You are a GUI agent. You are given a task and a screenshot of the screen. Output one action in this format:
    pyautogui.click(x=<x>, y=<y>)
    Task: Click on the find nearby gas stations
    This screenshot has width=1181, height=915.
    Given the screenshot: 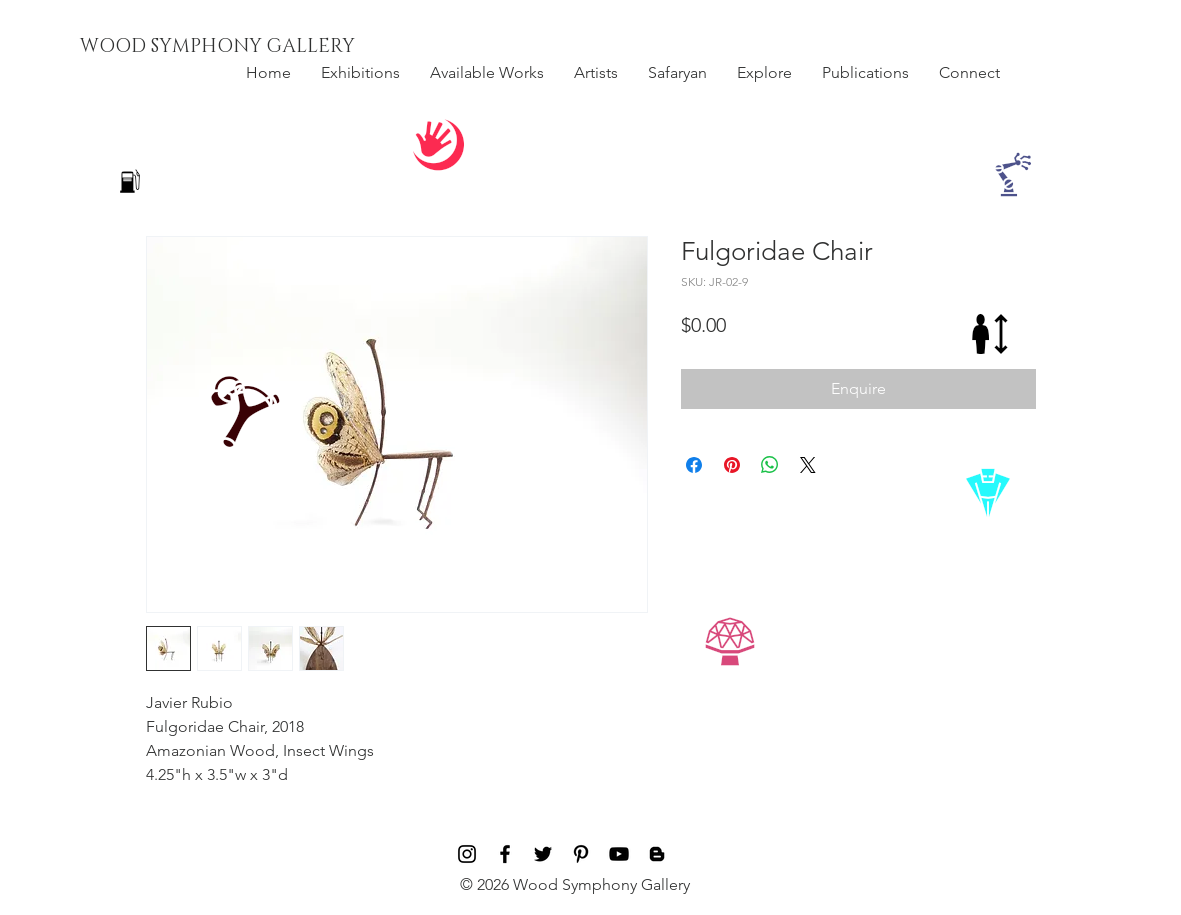 What is the action you would take?
    pyautogui.click(x=130, y=181)
    